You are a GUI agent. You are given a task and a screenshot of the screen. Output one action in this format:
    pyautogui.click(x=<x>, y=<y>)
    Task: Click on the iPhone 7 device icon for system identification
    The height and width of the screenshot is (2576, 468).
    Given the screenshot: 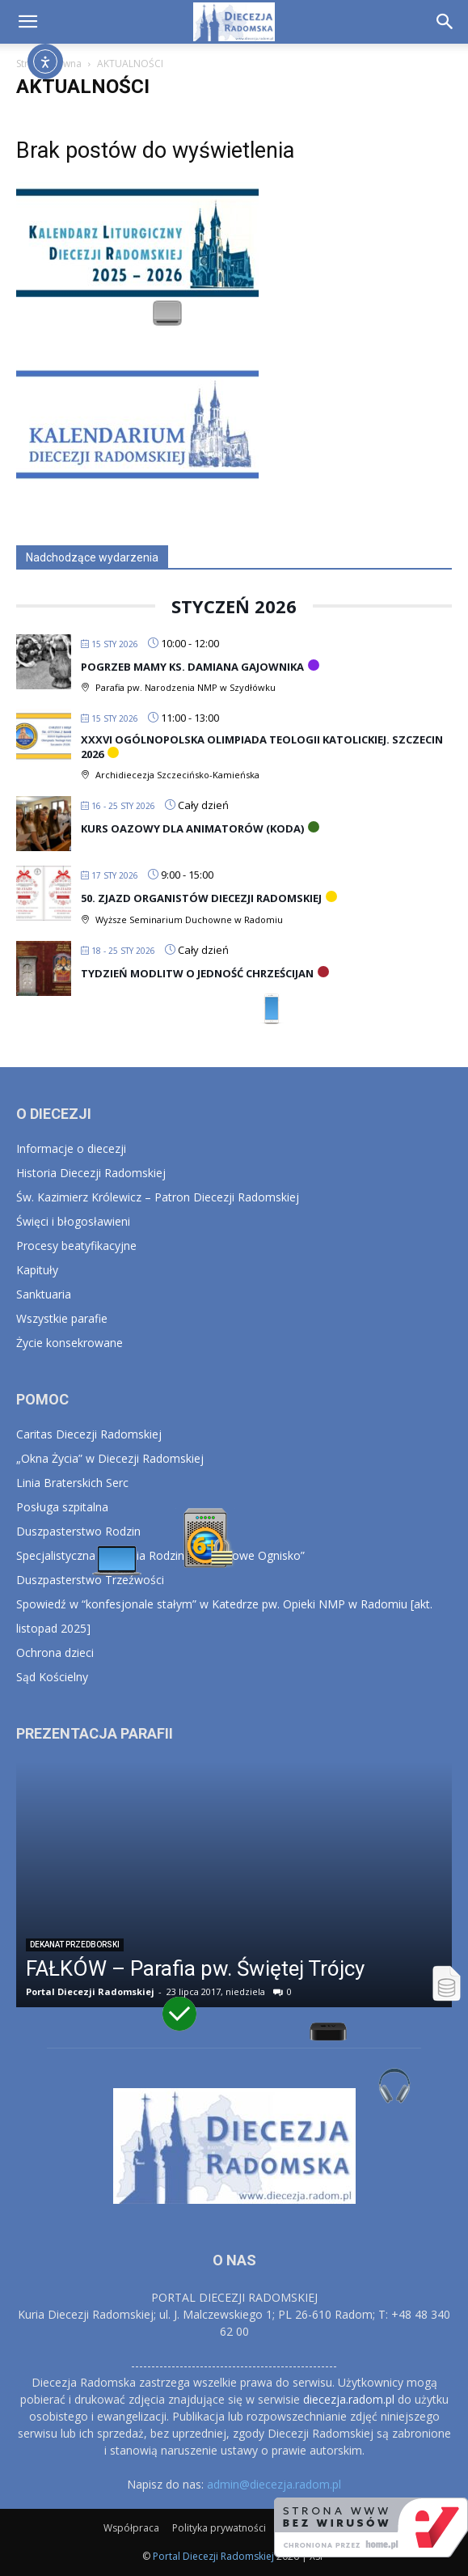 What is the action you would take?
    pyautogui.click(x=272, y=1009)
    